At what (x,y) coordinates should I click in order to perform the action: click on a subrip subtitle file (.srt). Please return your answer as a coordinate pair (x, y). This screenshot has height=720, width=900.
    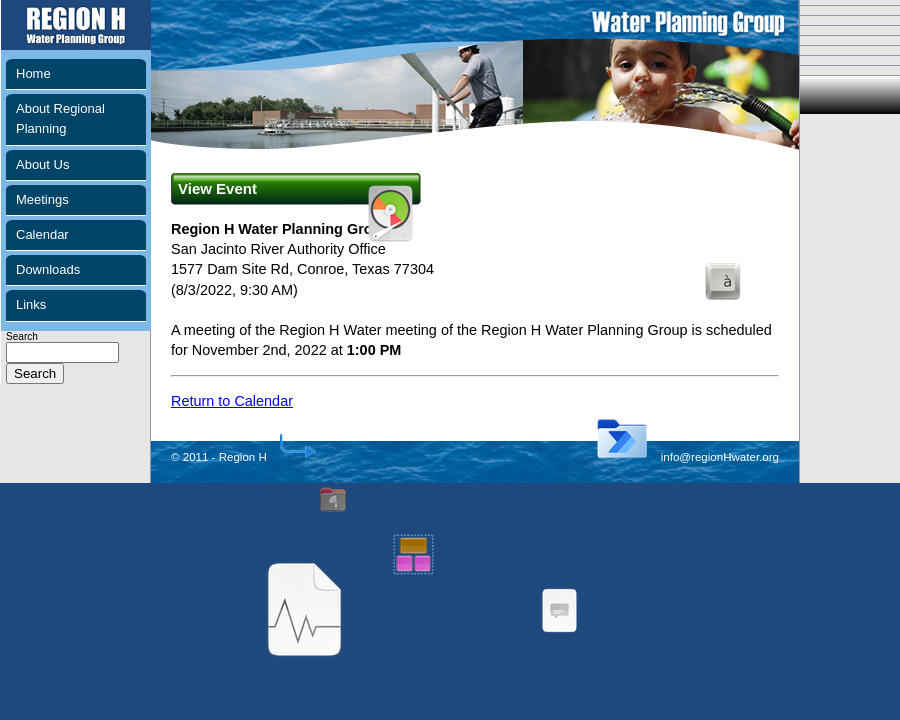
    Looking at the image, I should click on (559, 610).